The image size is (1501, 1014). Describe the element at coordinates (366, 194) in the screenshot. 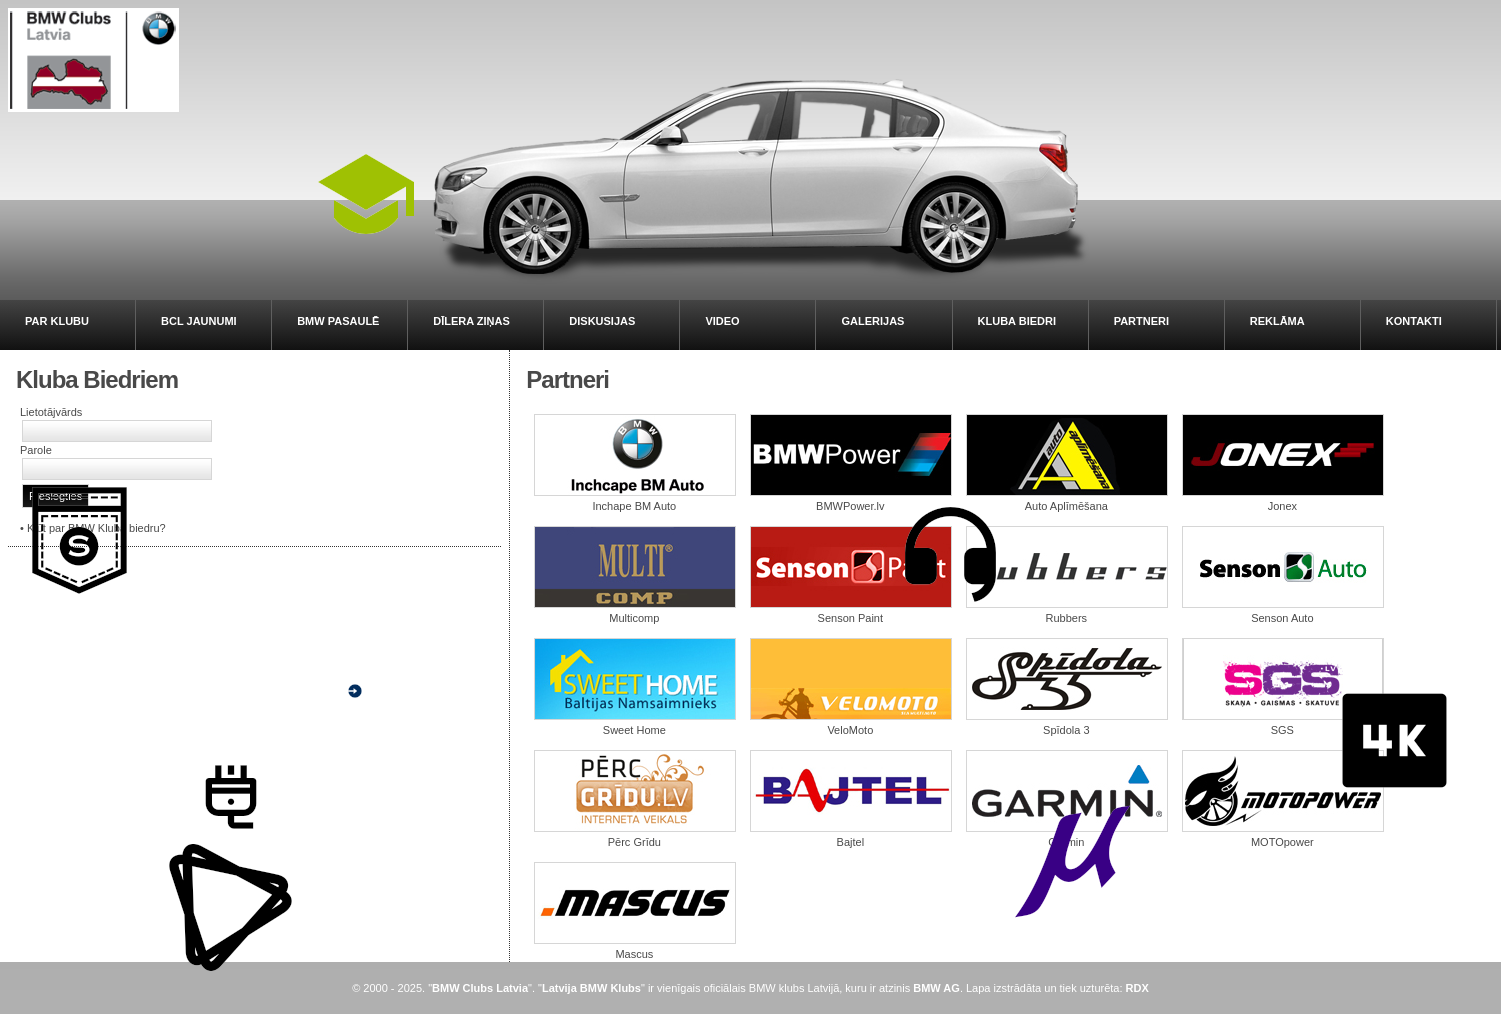

I see `access educational content or courses` at that location.